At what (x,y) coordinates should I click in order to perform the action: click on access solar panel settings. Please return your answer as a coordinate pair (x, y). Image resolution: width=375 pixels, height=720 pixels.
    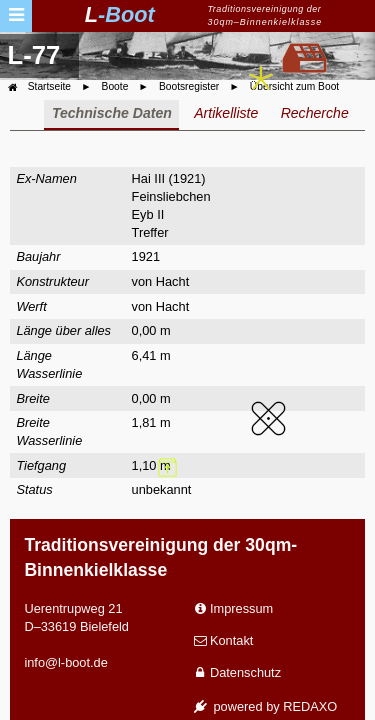
    Looking at the image, I should click on (304, 59).